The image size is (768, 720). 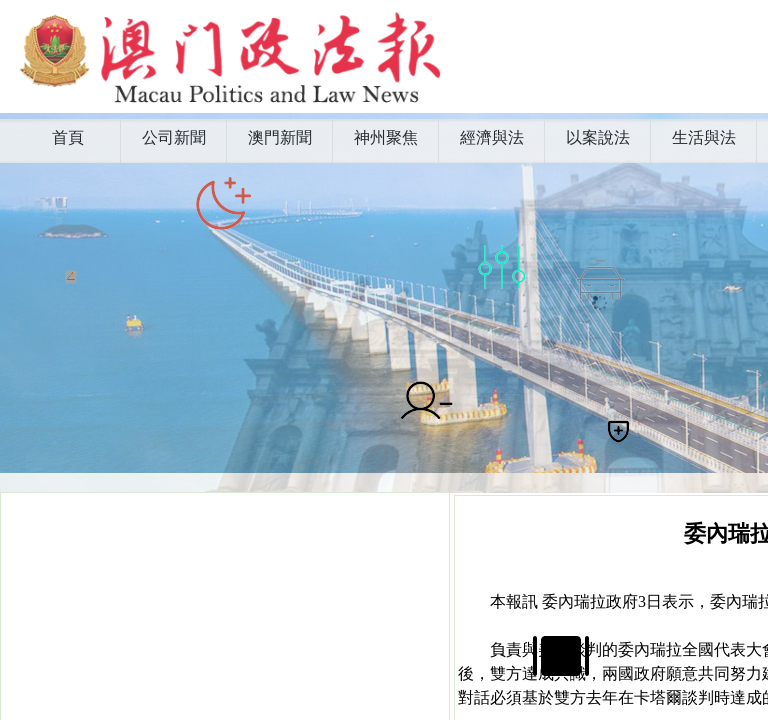 I want to click on indicates step four in a multi-step process, so click(x=71, y=277).